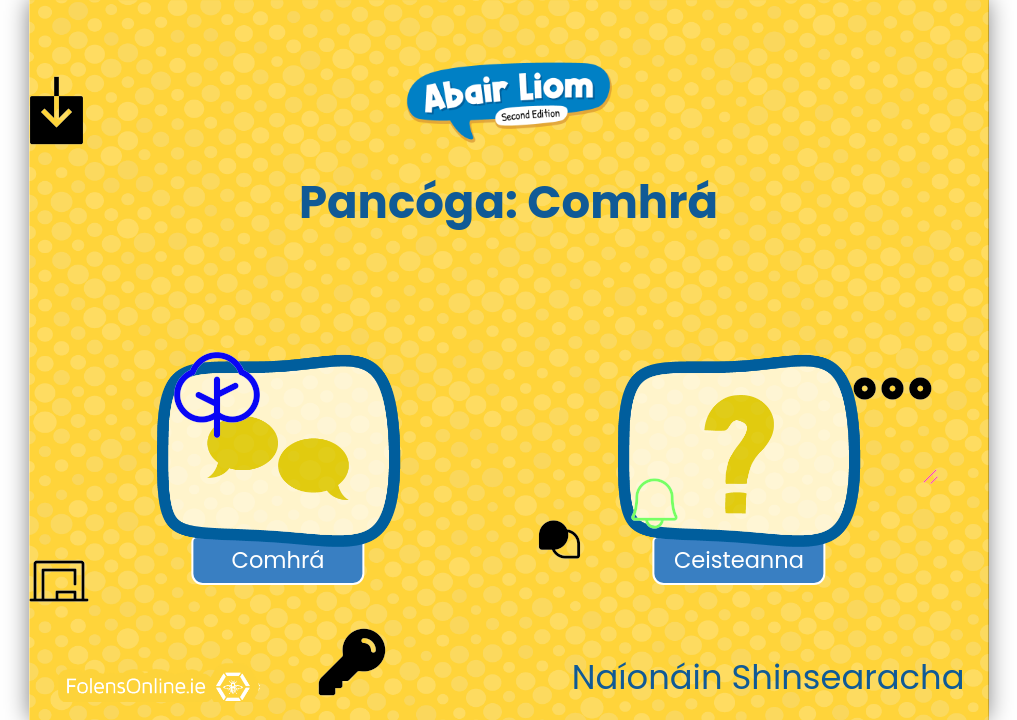 Image resolution: width=1017 pixels, height=720 pixels. I want to click on indicates a count or tally of two items, so click(931, 477).